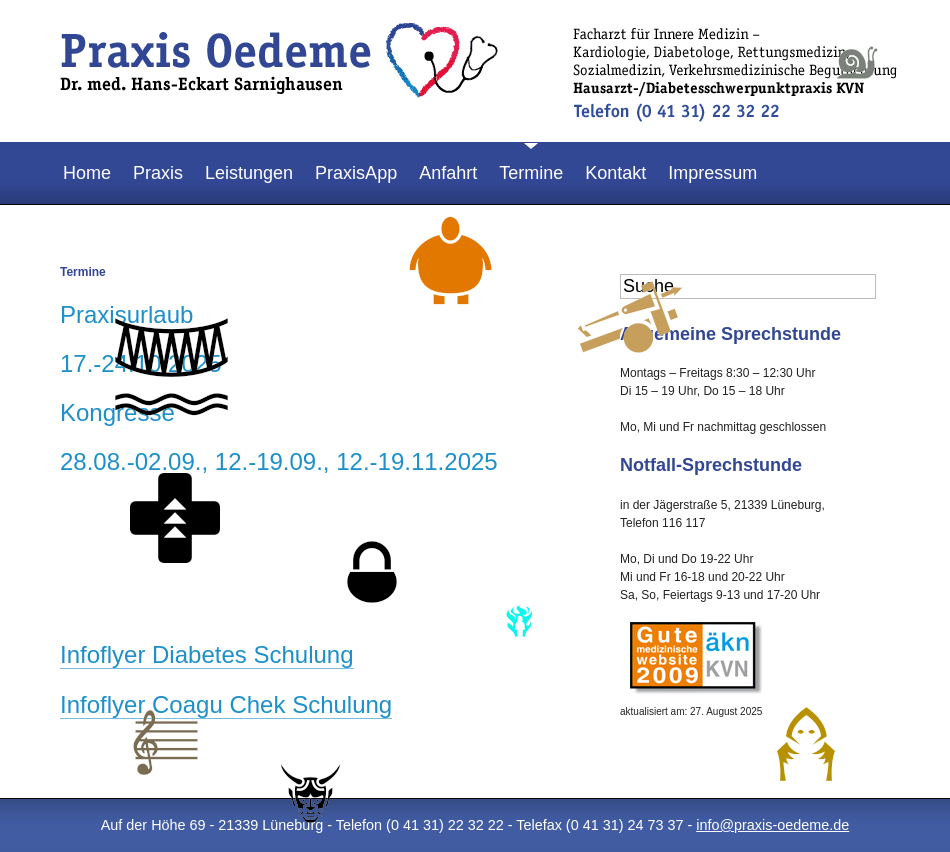 Image resolution: width=950 pixels, height=852 pixels. What do you see at coordinates (175, 518) in the screenshot?
I see `increase health or healing power-up` at bounding box center [175, 518].